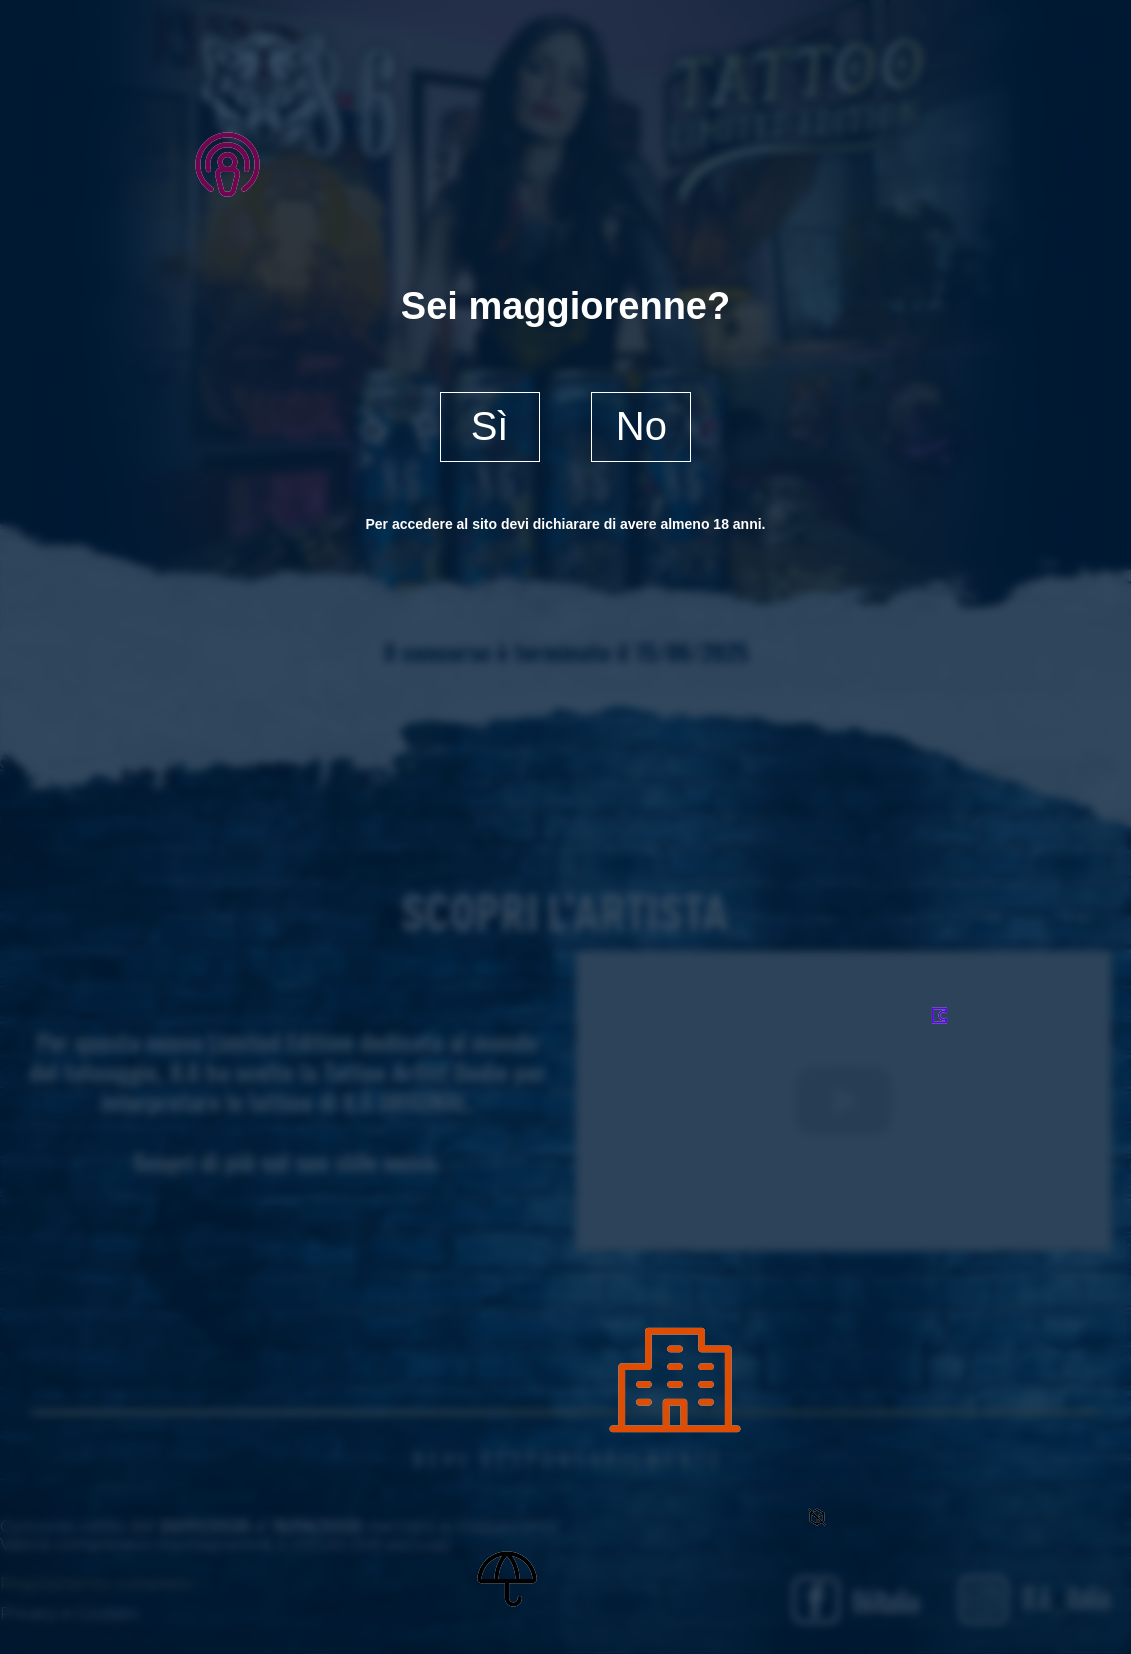 This screenshot has width=1131, height=1654. I want to click on open coda app, so click(939, 1015).